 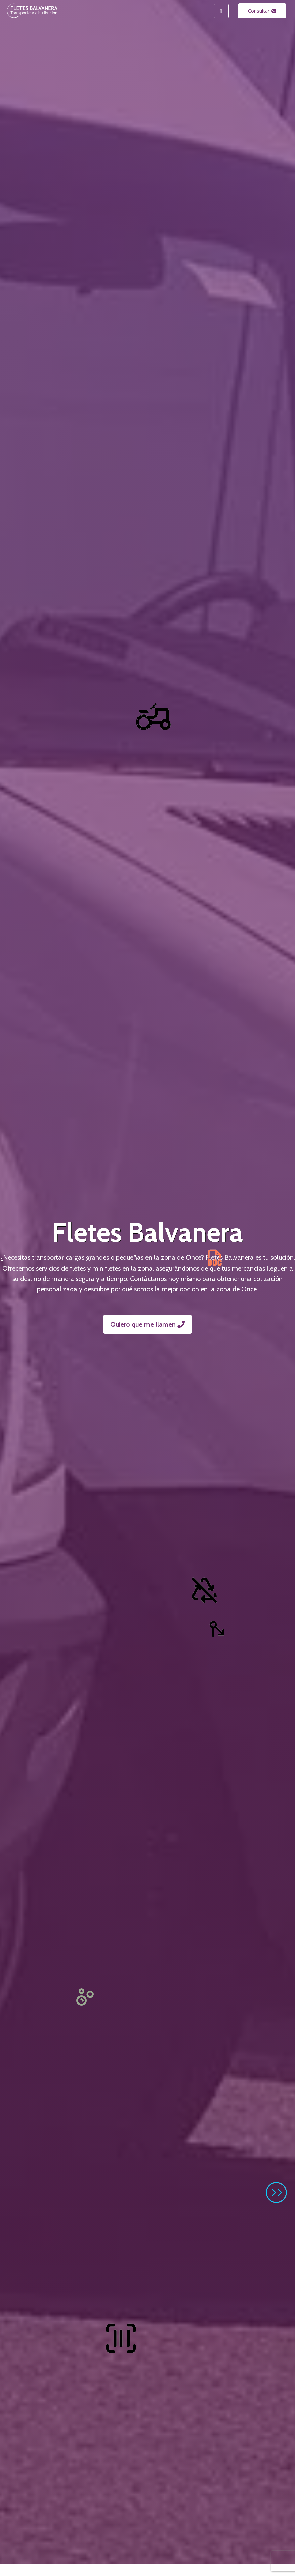 What do you see at coordinates (204, 1590) in the screenshot?
I see `recycling unavailable or disabled` at bounding box center [204, 1590].